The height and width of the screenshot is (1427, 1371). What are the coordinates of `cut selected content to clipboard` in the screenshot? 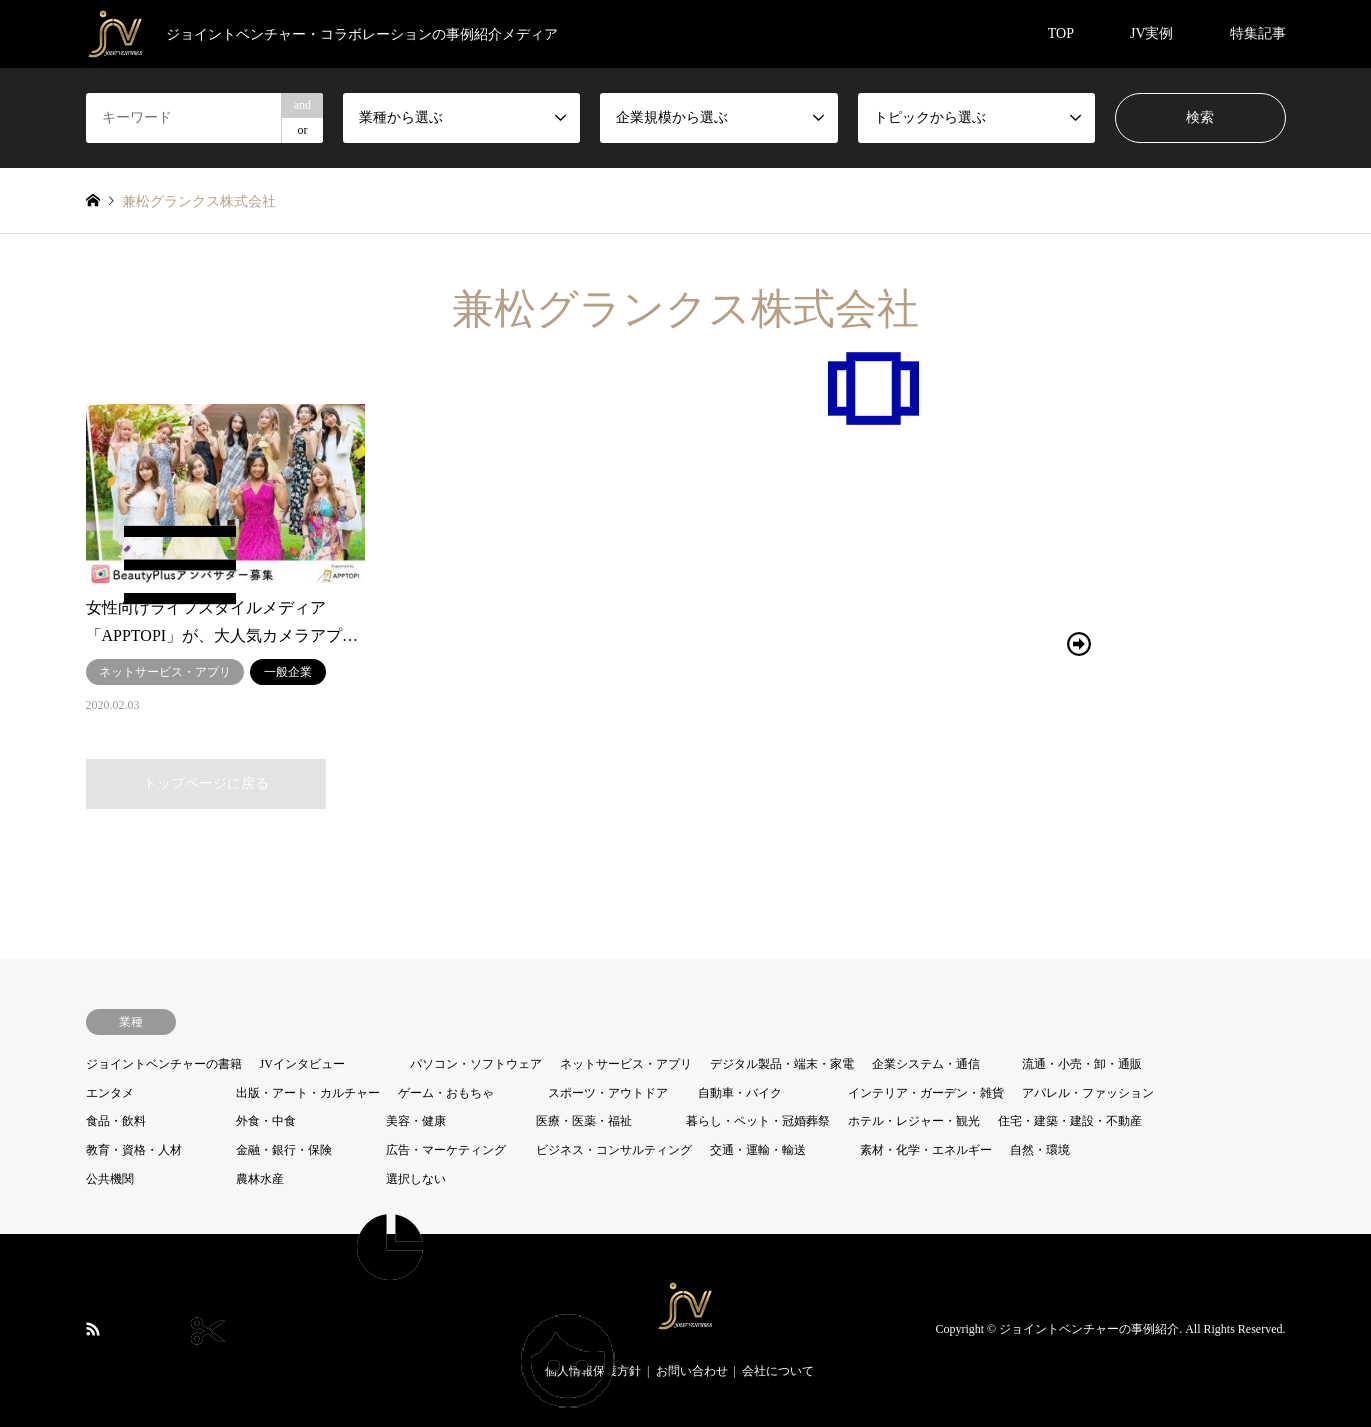 It's located at (208, 1331).